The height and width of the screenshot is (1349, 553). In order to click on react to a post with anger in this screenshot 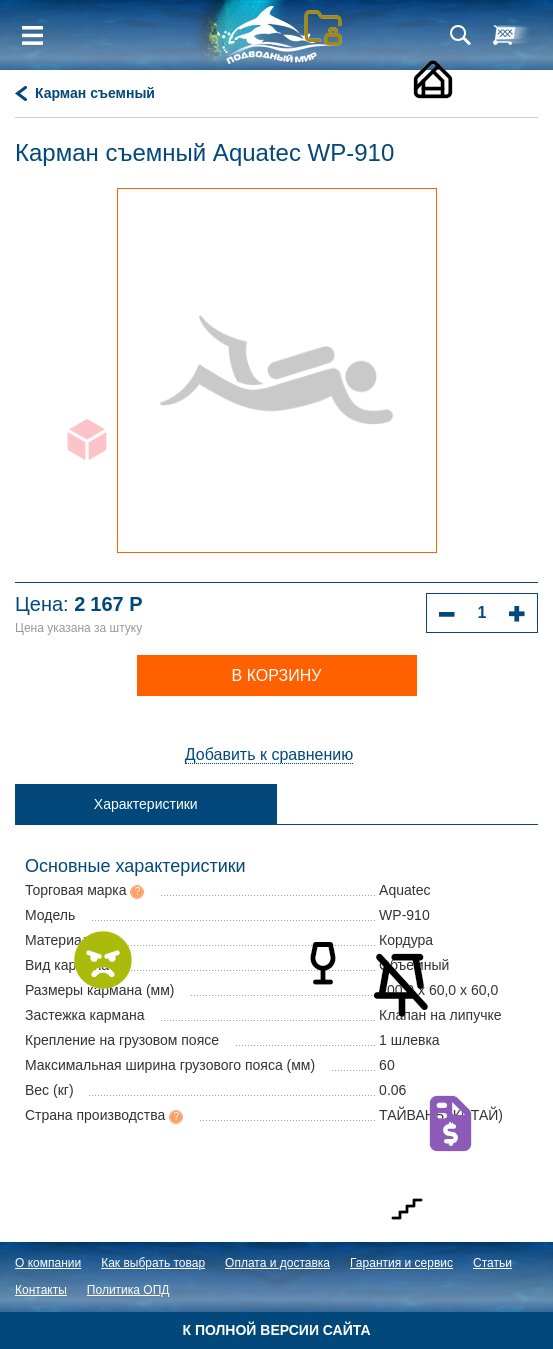, I will do `click(103, 960)`.